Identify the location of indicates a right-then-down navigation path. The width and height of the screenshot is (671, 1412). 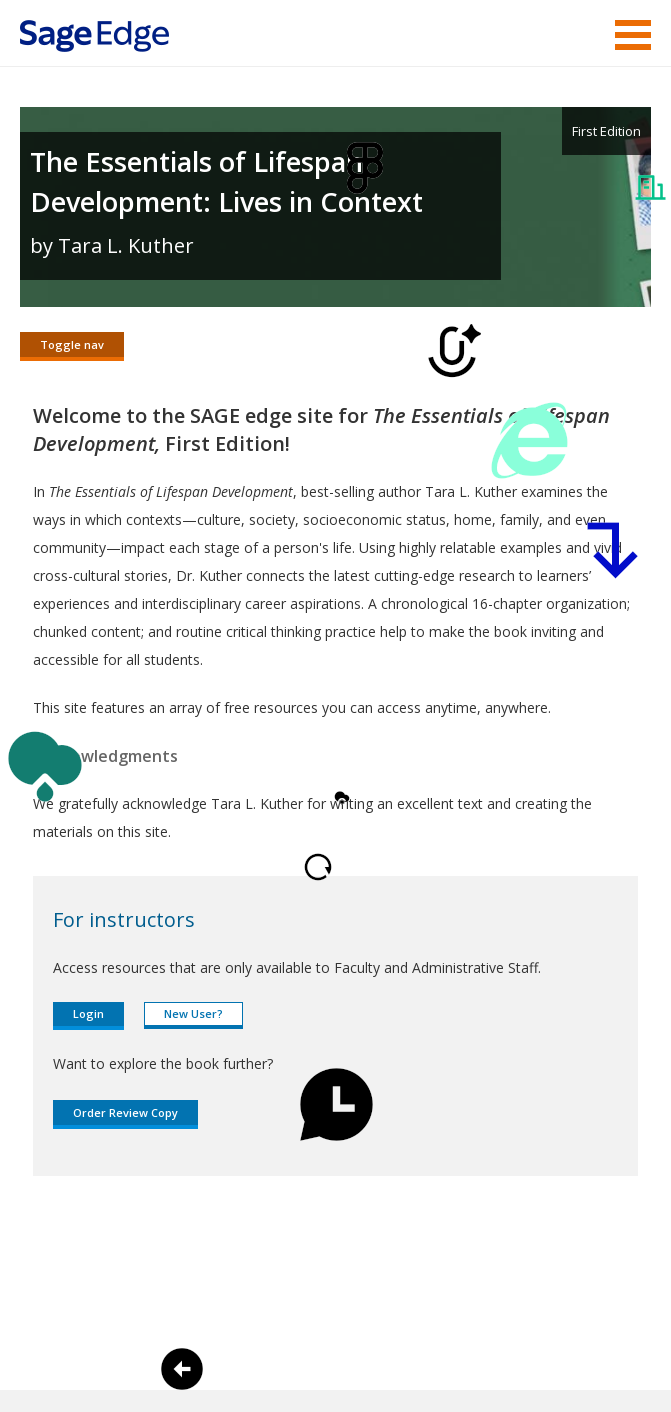
(612, 547).